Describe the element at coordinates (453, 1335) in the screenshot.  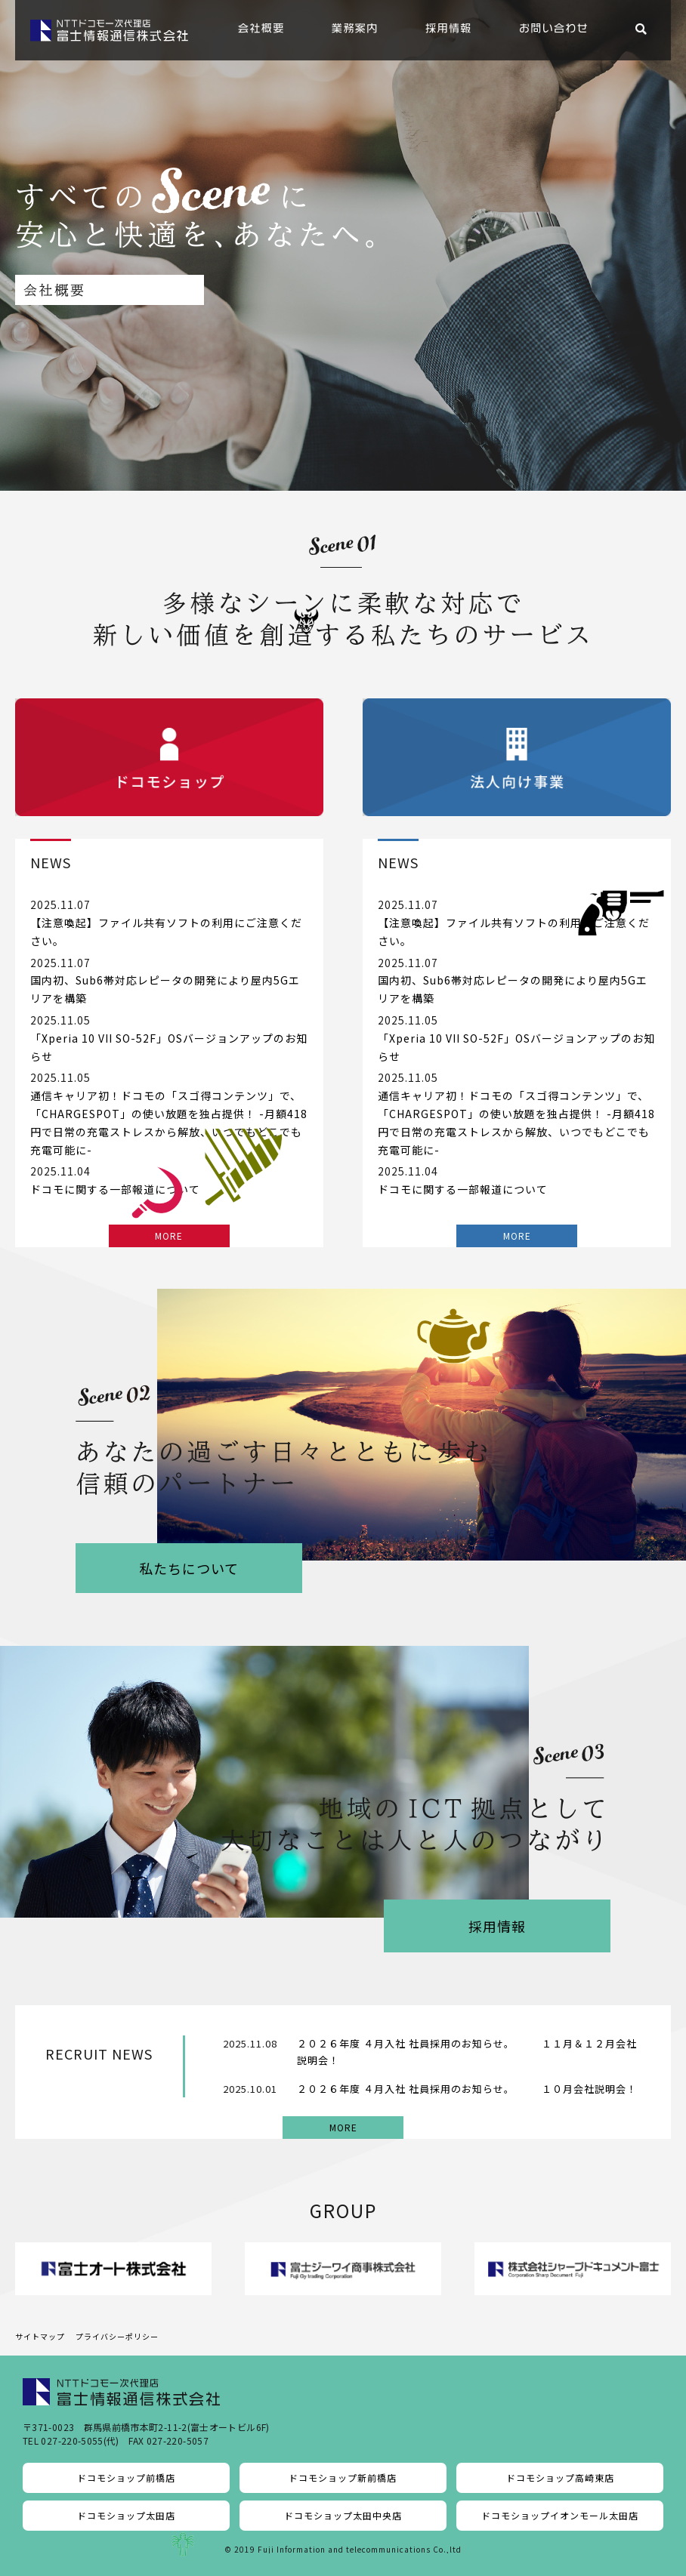
I see `access tea or beverage-related features` at that location.